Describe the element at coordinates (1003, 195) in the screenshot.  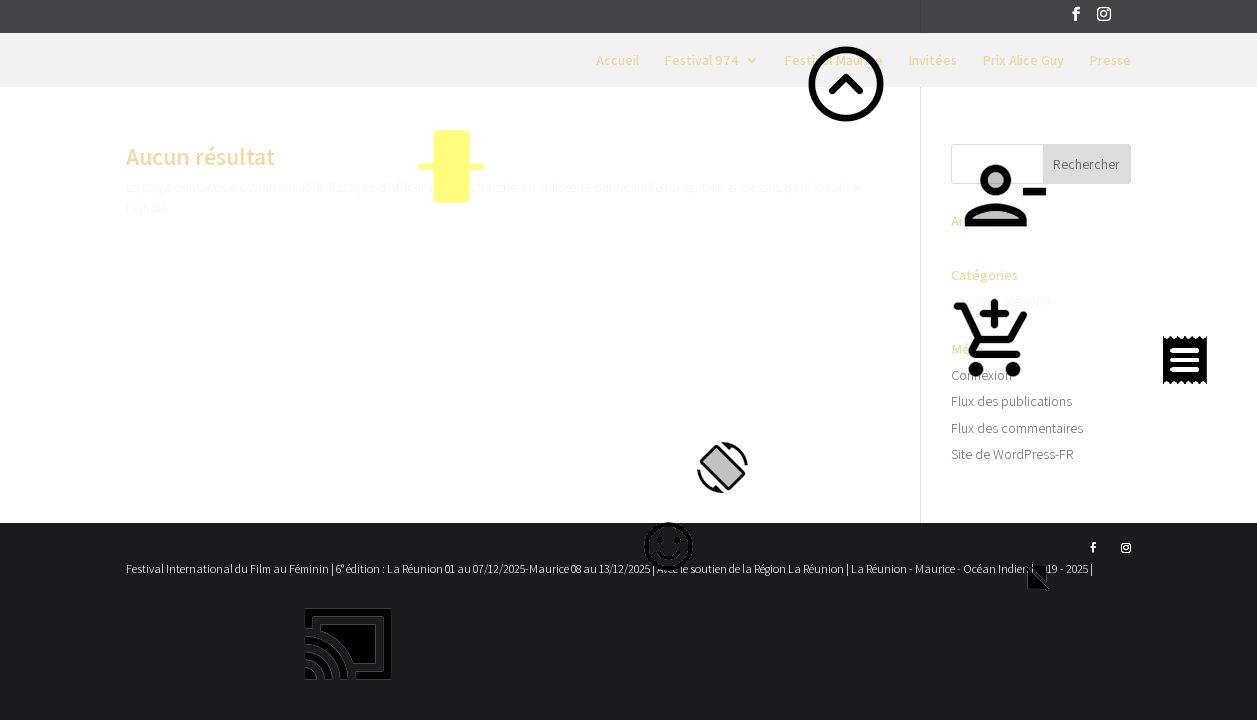
I see `remove a contact or friend` at that location.